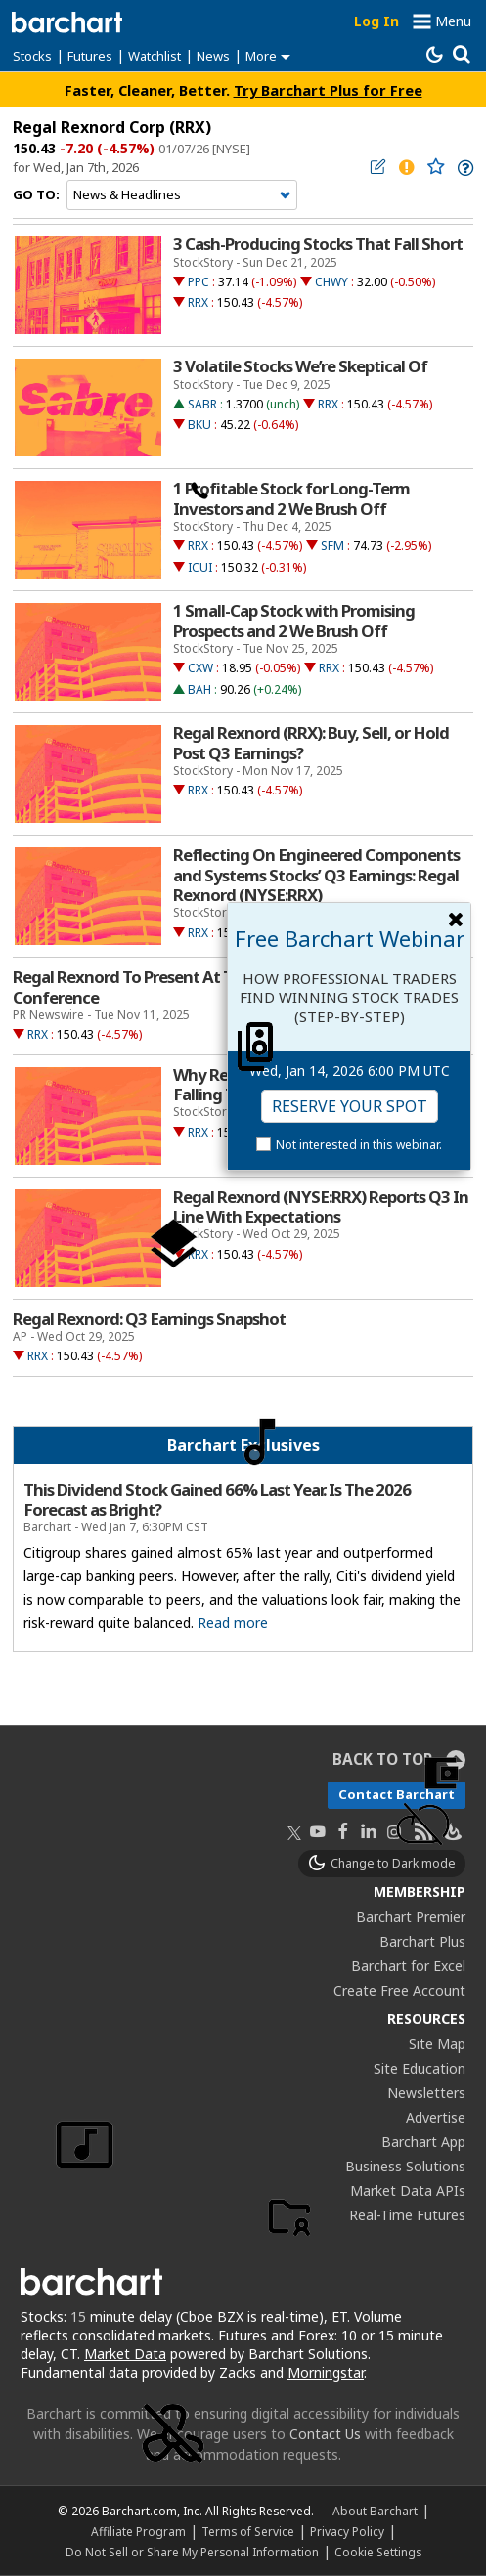  I want to click on access speaker group settings, so click(255, 1047).